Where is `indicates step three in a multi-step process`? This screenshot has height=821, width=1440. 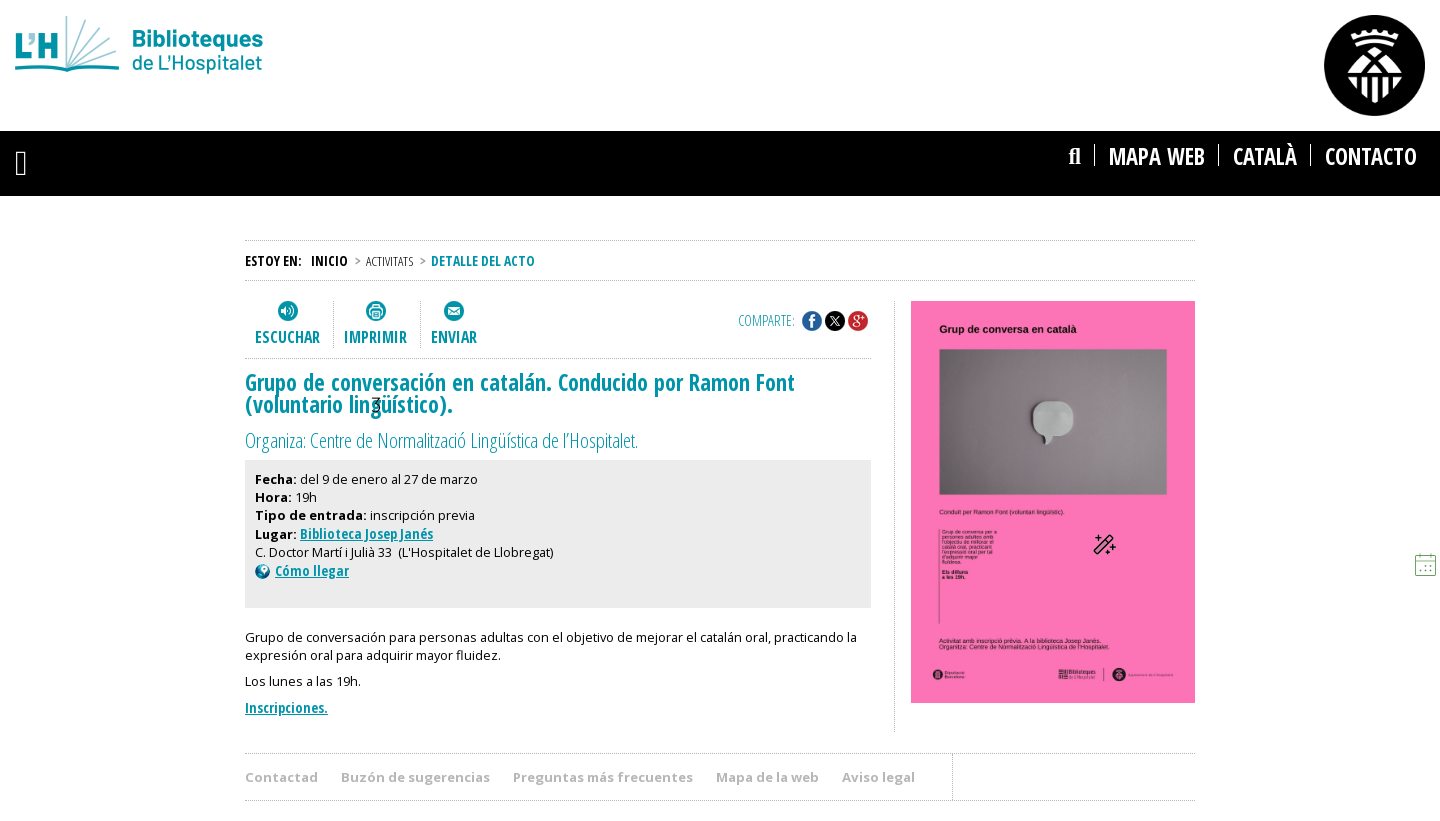 indicates step three in a multi-step process is located at coordinates (376, 405).